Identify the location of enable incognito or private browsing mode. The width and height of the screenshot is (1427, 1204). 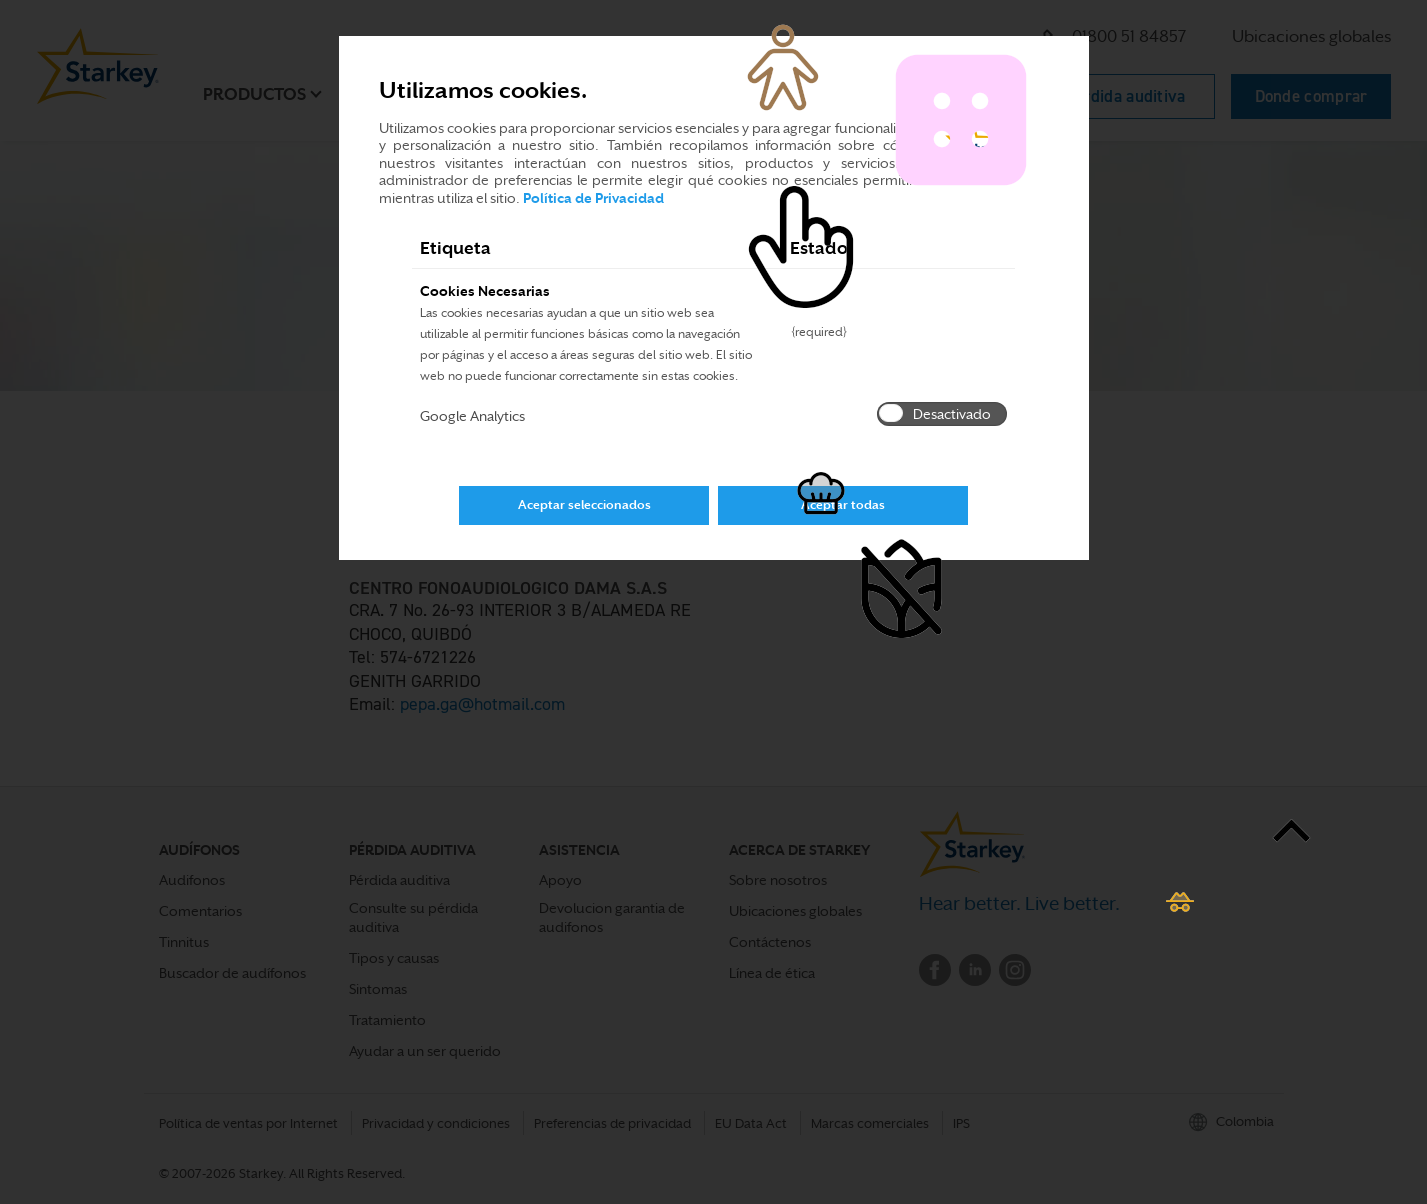
(1180, 902).